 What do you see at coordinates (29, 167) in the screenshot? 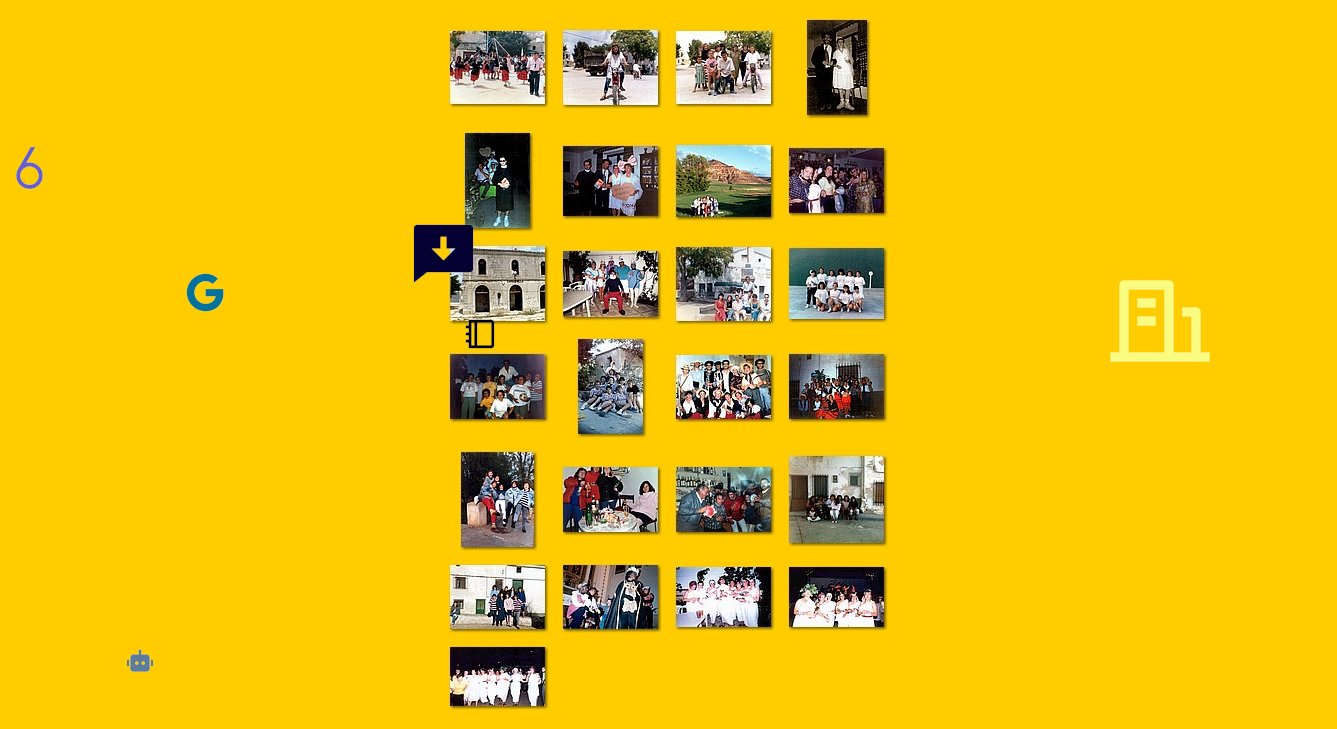
I see `indicates item number 6 in a list or sequence` at bounding box center [29, 167].